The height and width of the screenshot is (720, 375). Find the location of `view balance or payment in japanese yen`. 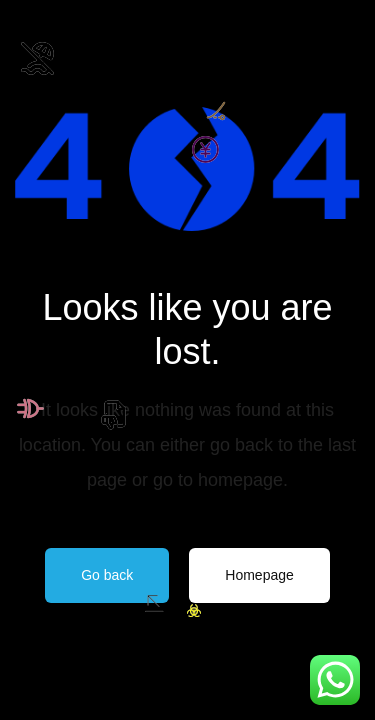

view balance or payment in japanese yen is located at coordinates (205, 149).